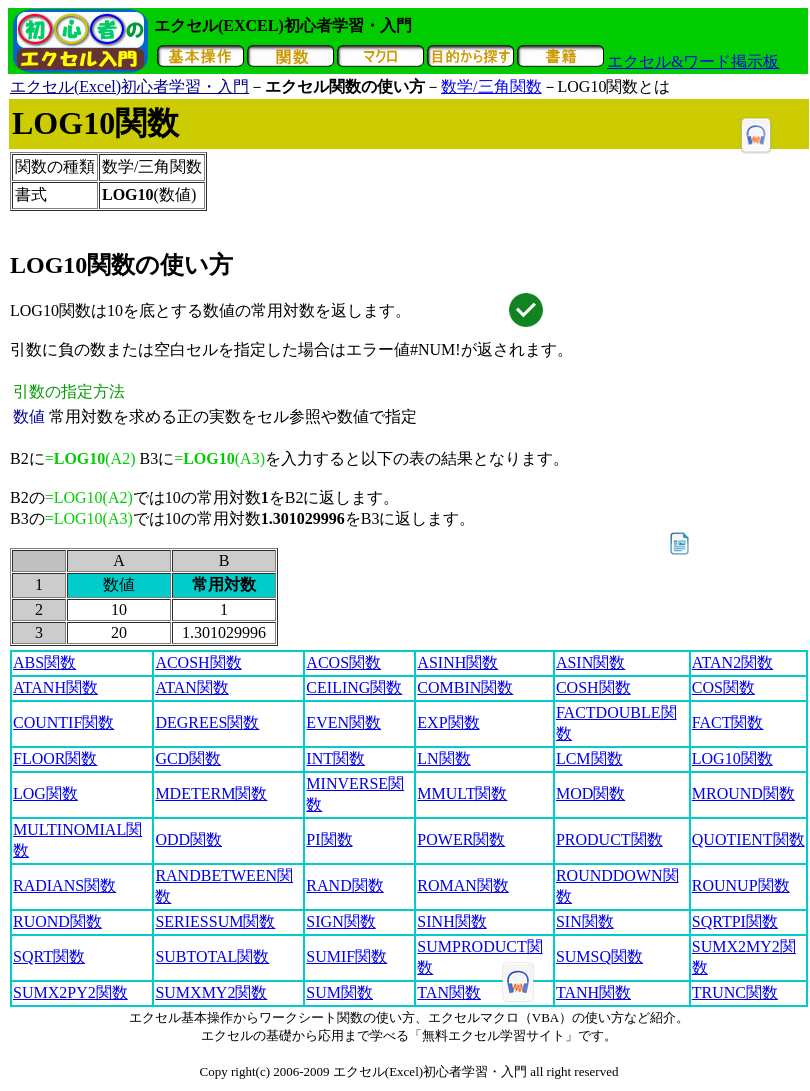  Describe the element at coordinates (679, 543) in the screenshot. I see `open a text document template file` at that location.